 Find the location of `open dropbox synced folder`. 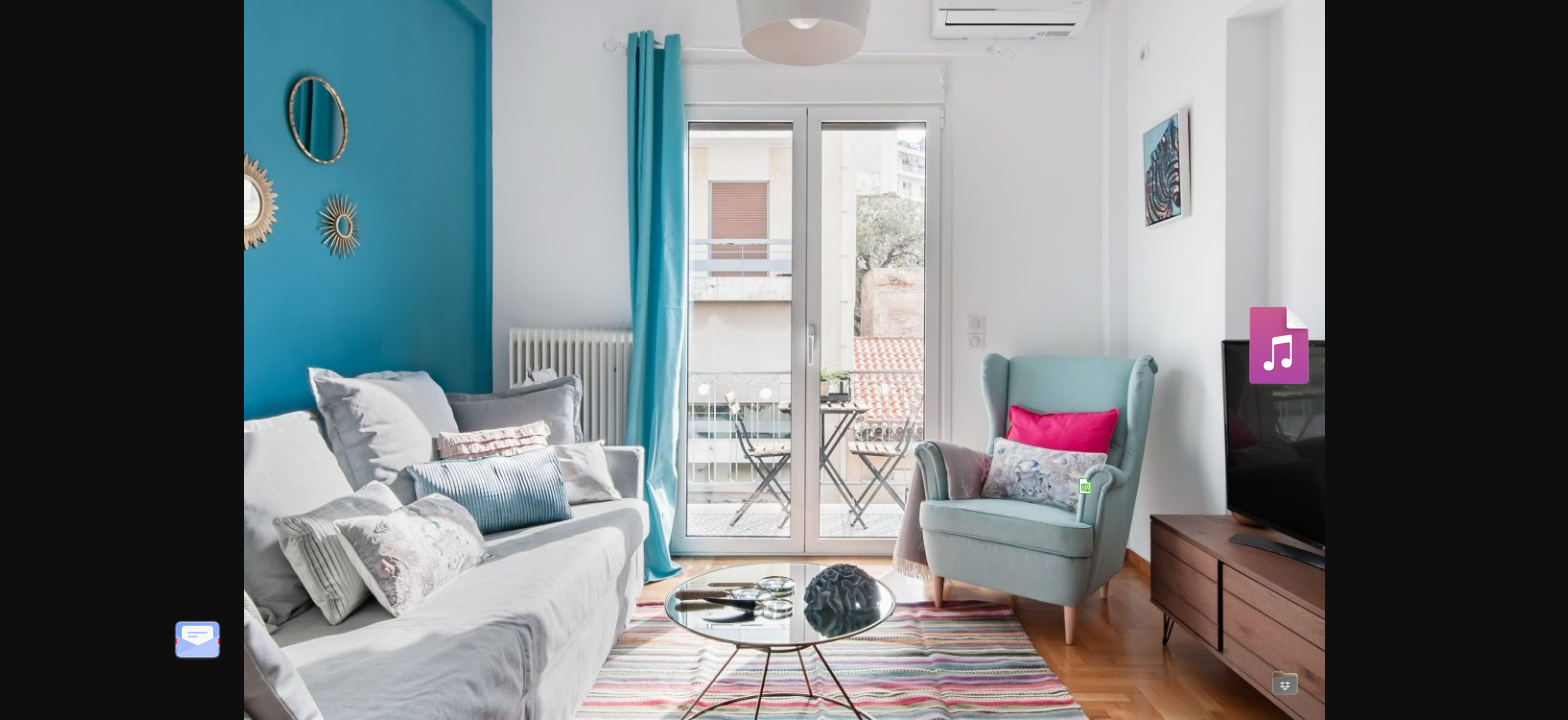

open dropbox synced folder is located at coordinates (1285, 683).